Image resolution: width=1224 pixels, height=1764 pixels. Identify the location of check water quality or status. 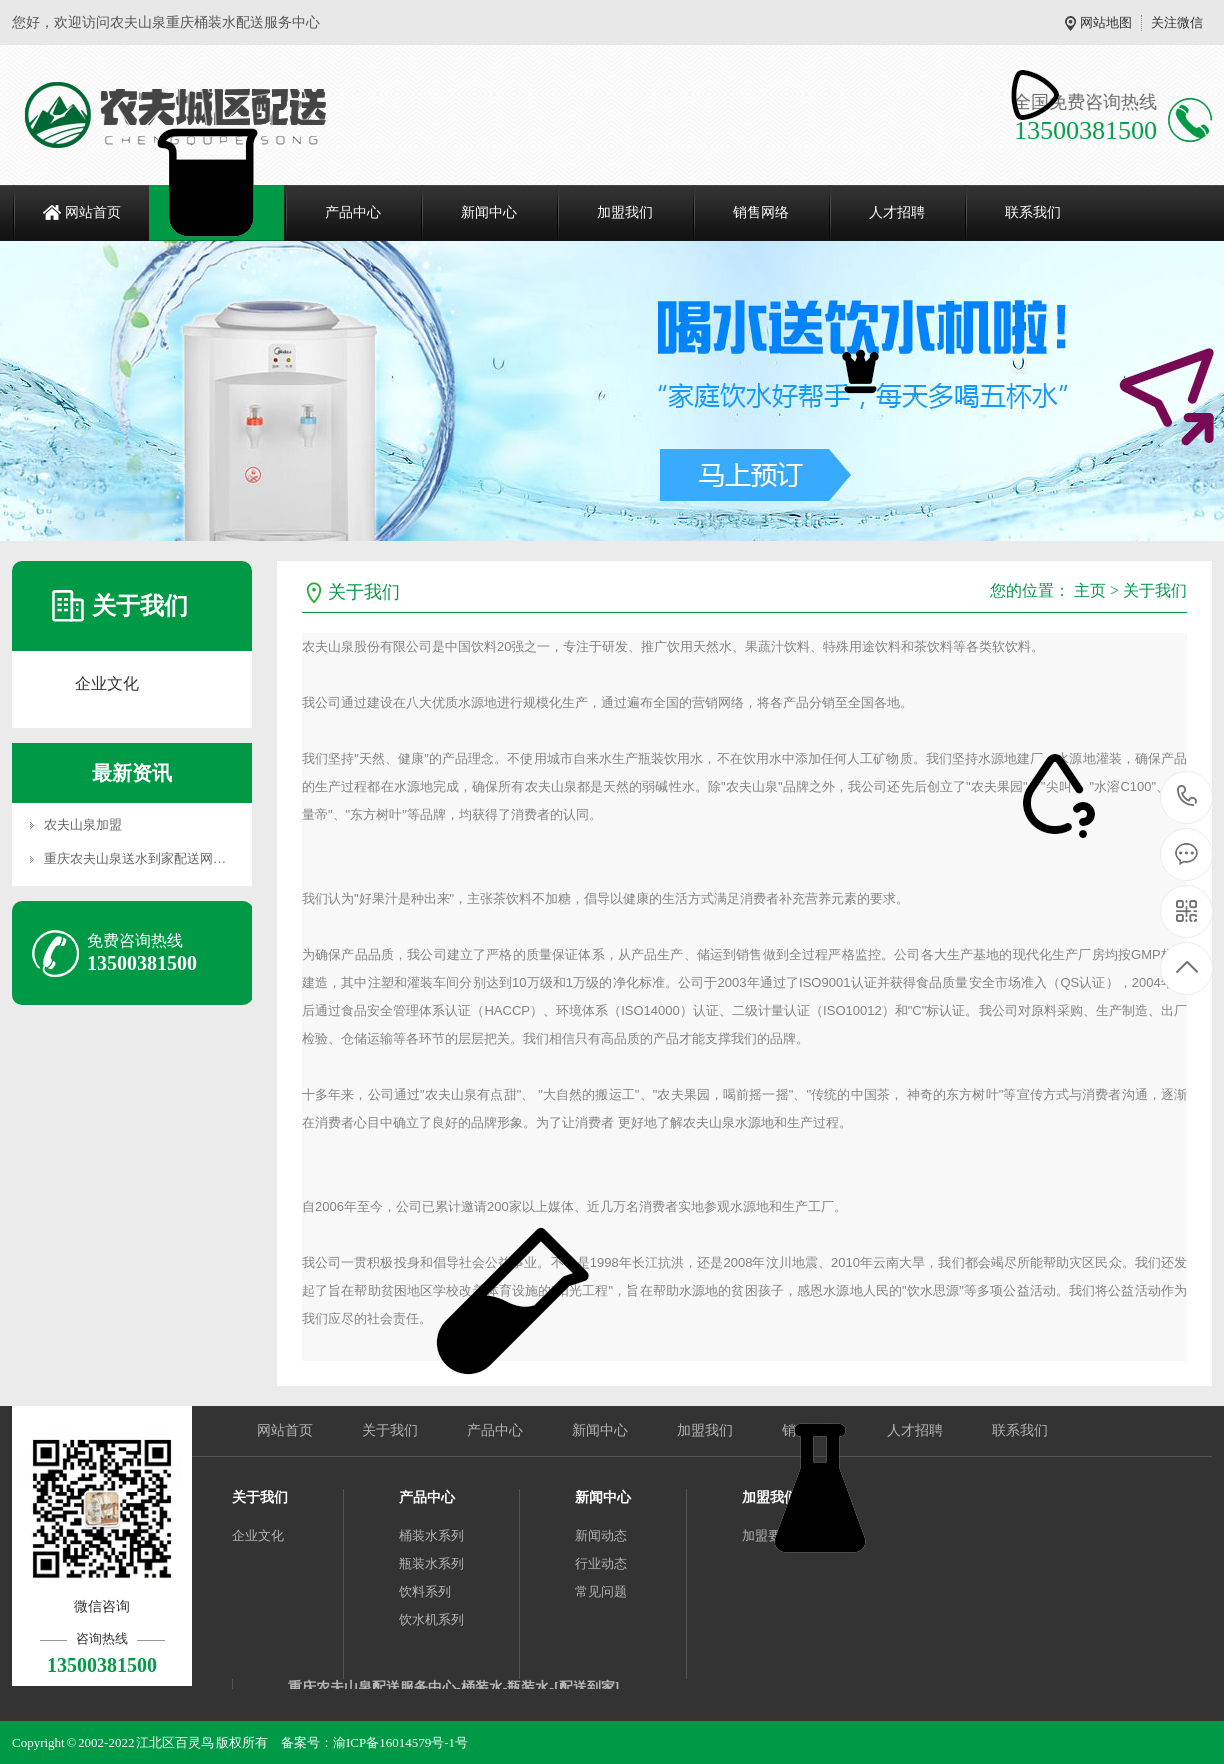
(1055, 794).